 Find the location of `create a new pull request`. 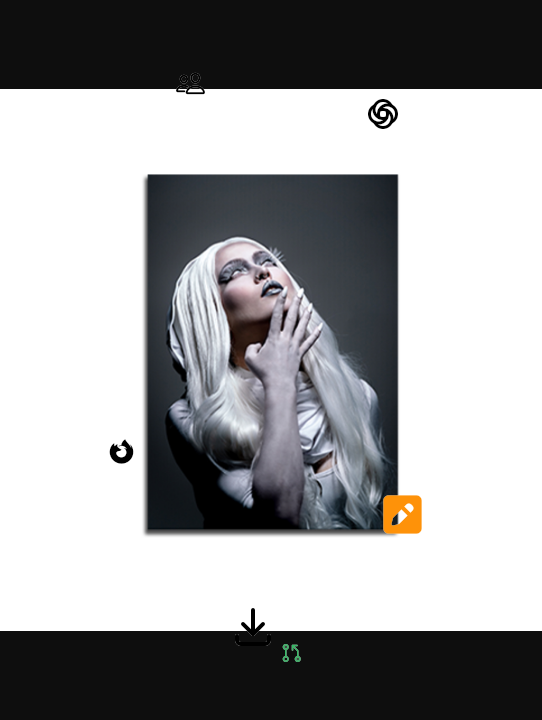

create a new pull request is located at coordinates (291, 653).